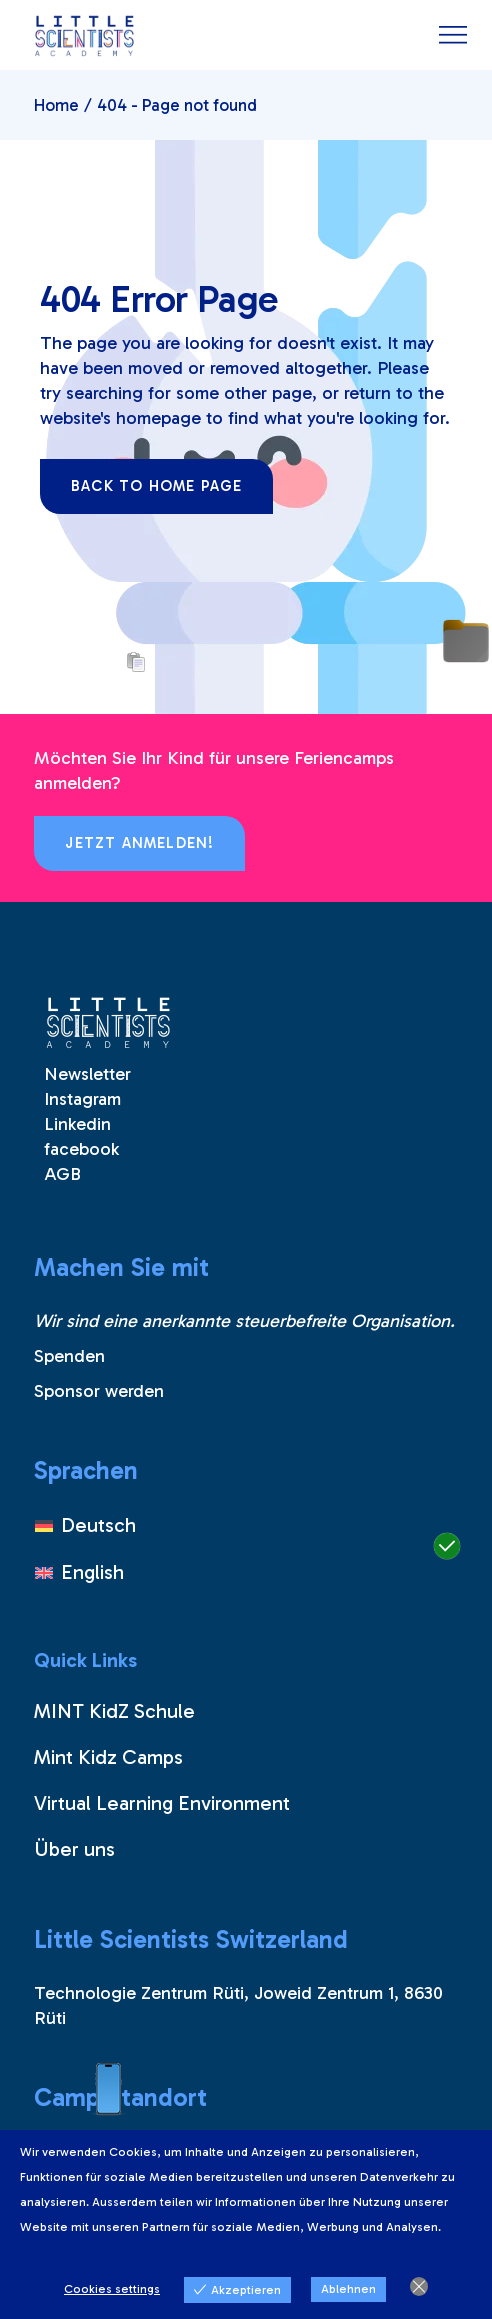 This screenshot has height=2319, width=492. I want to click on open folder to view contents, so click(466, 641).